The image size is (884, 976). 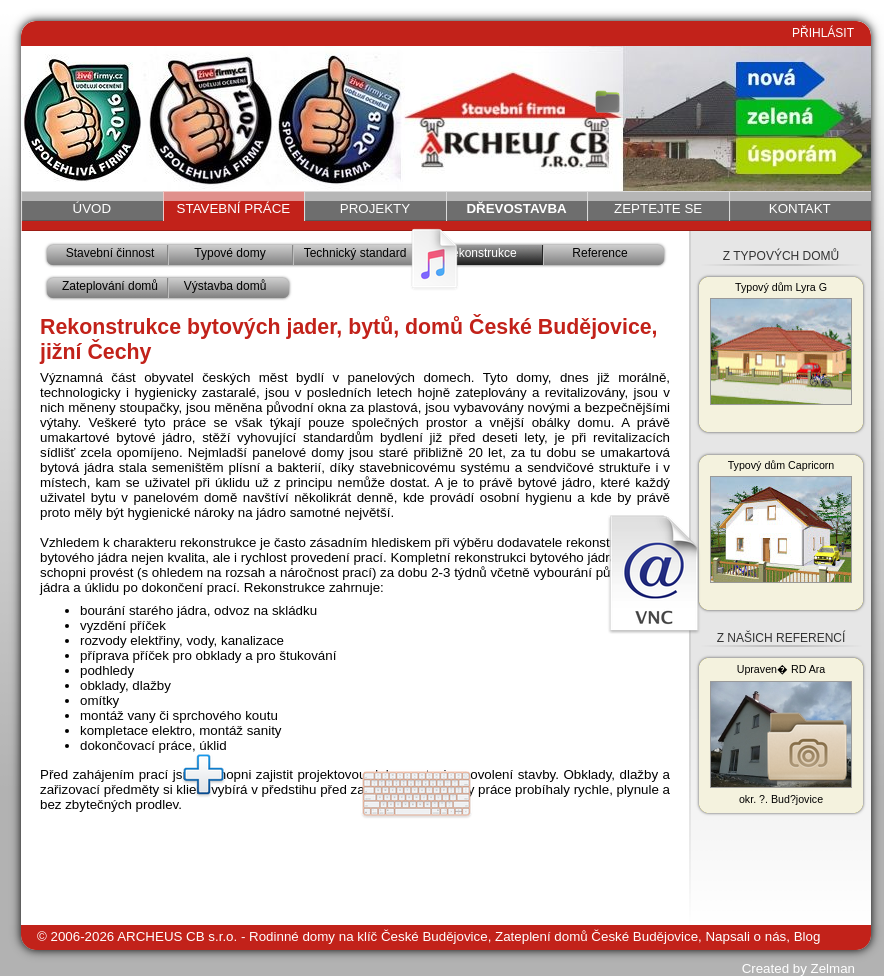 I want to click on open your pictures folder, so click(x=807, y=751).